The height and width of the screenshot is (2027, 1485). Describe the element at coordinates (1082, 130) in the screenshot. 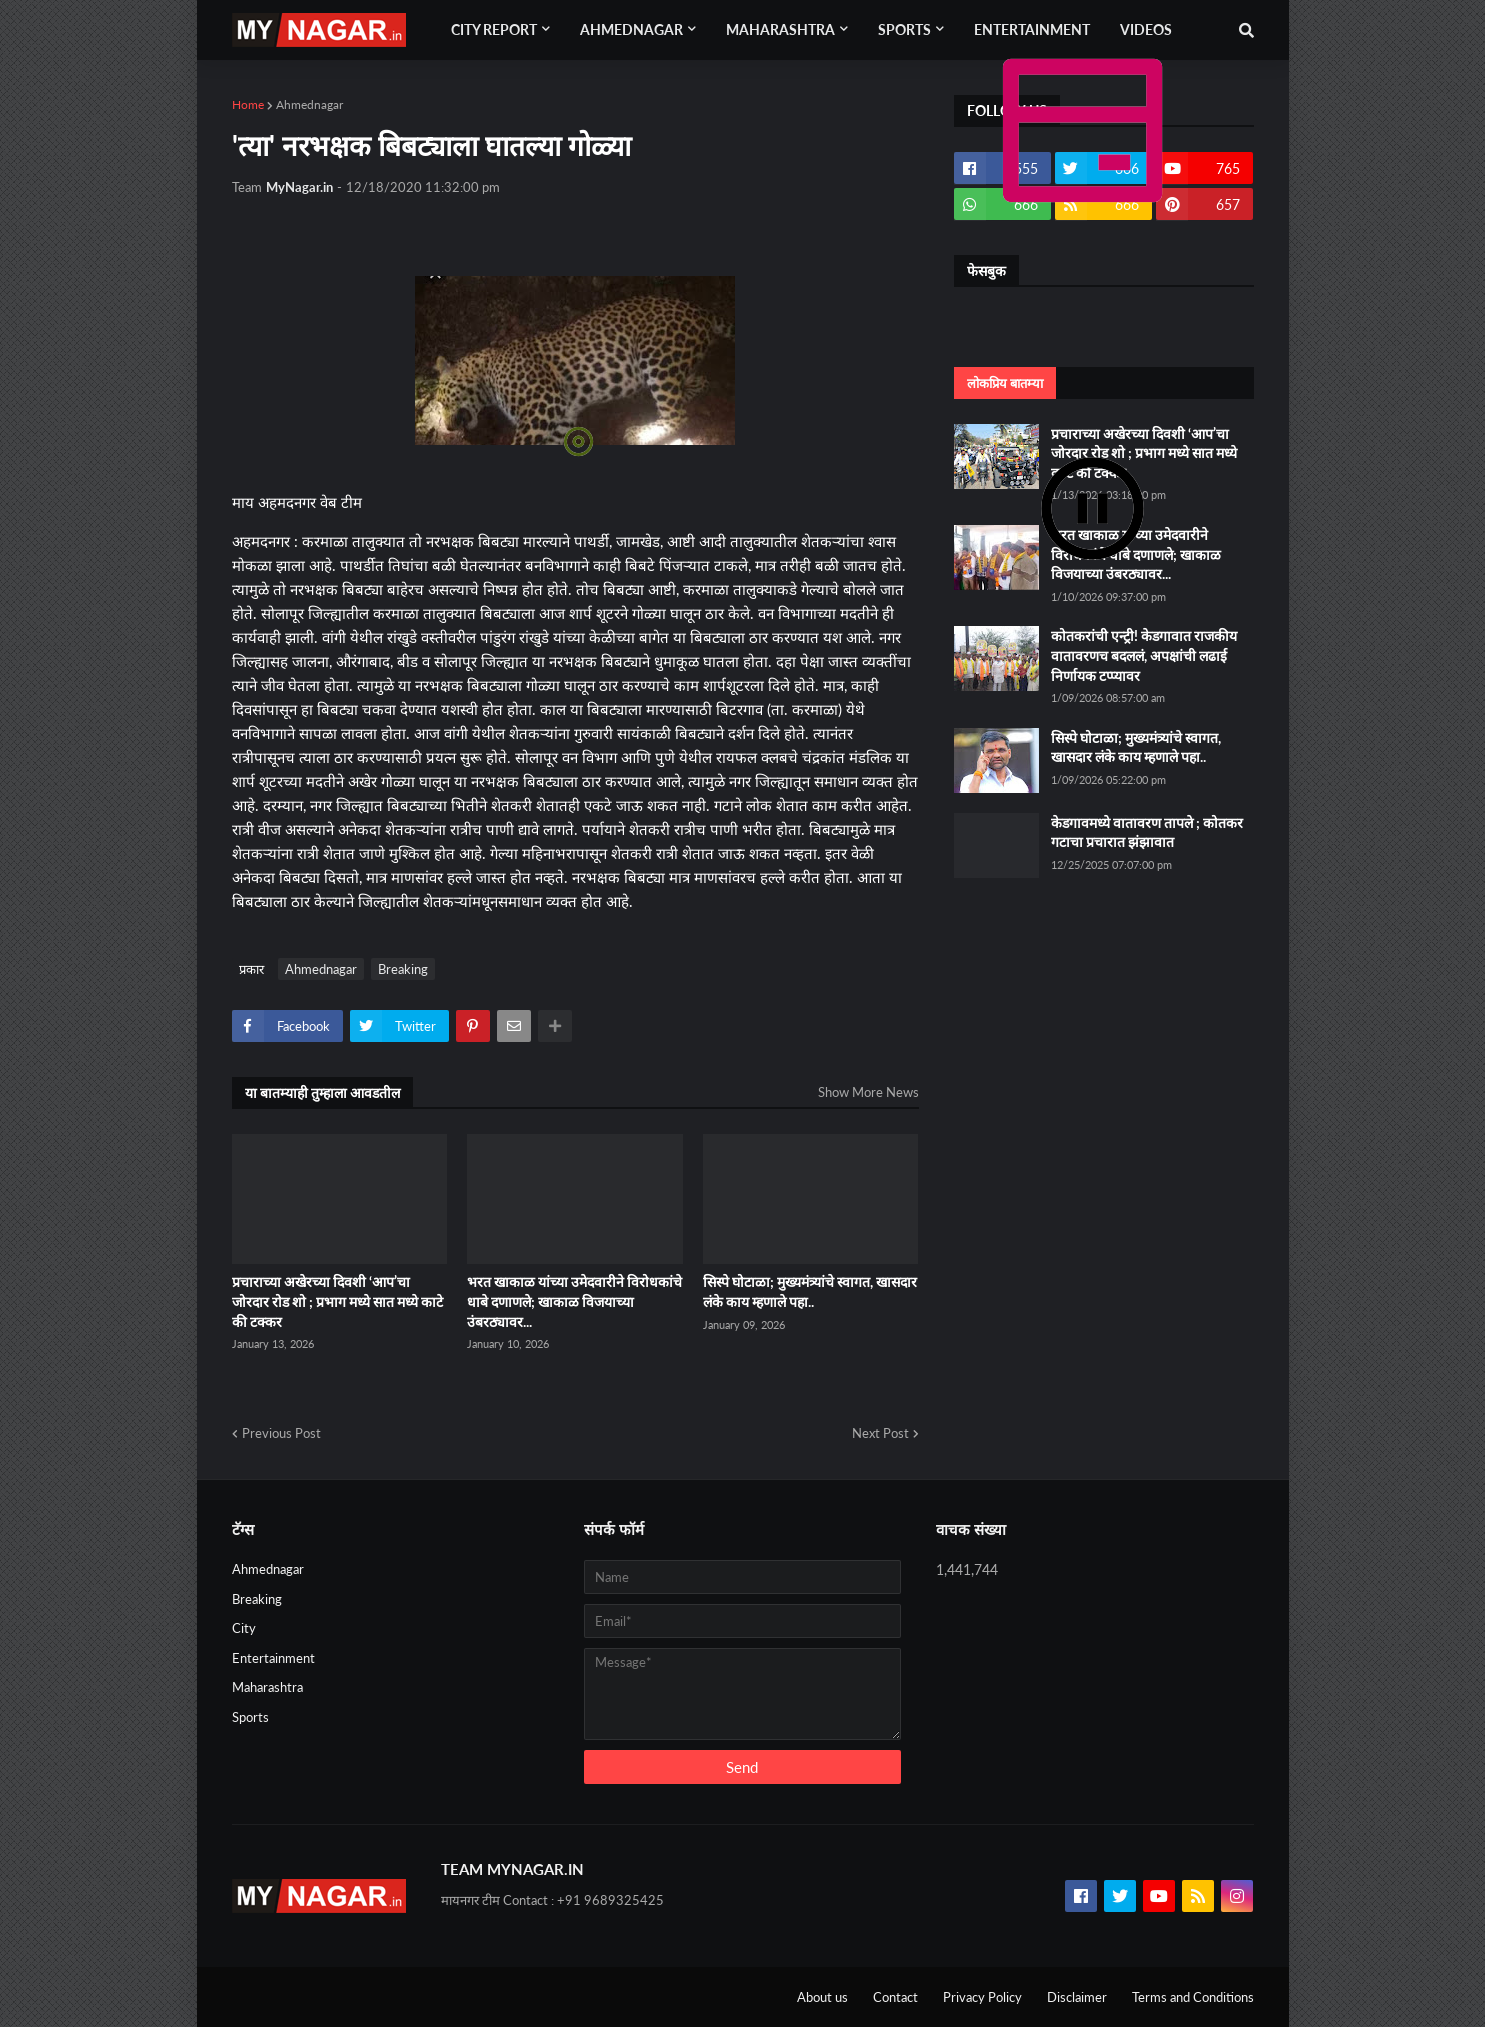

I see `manage payment methods` at that location.